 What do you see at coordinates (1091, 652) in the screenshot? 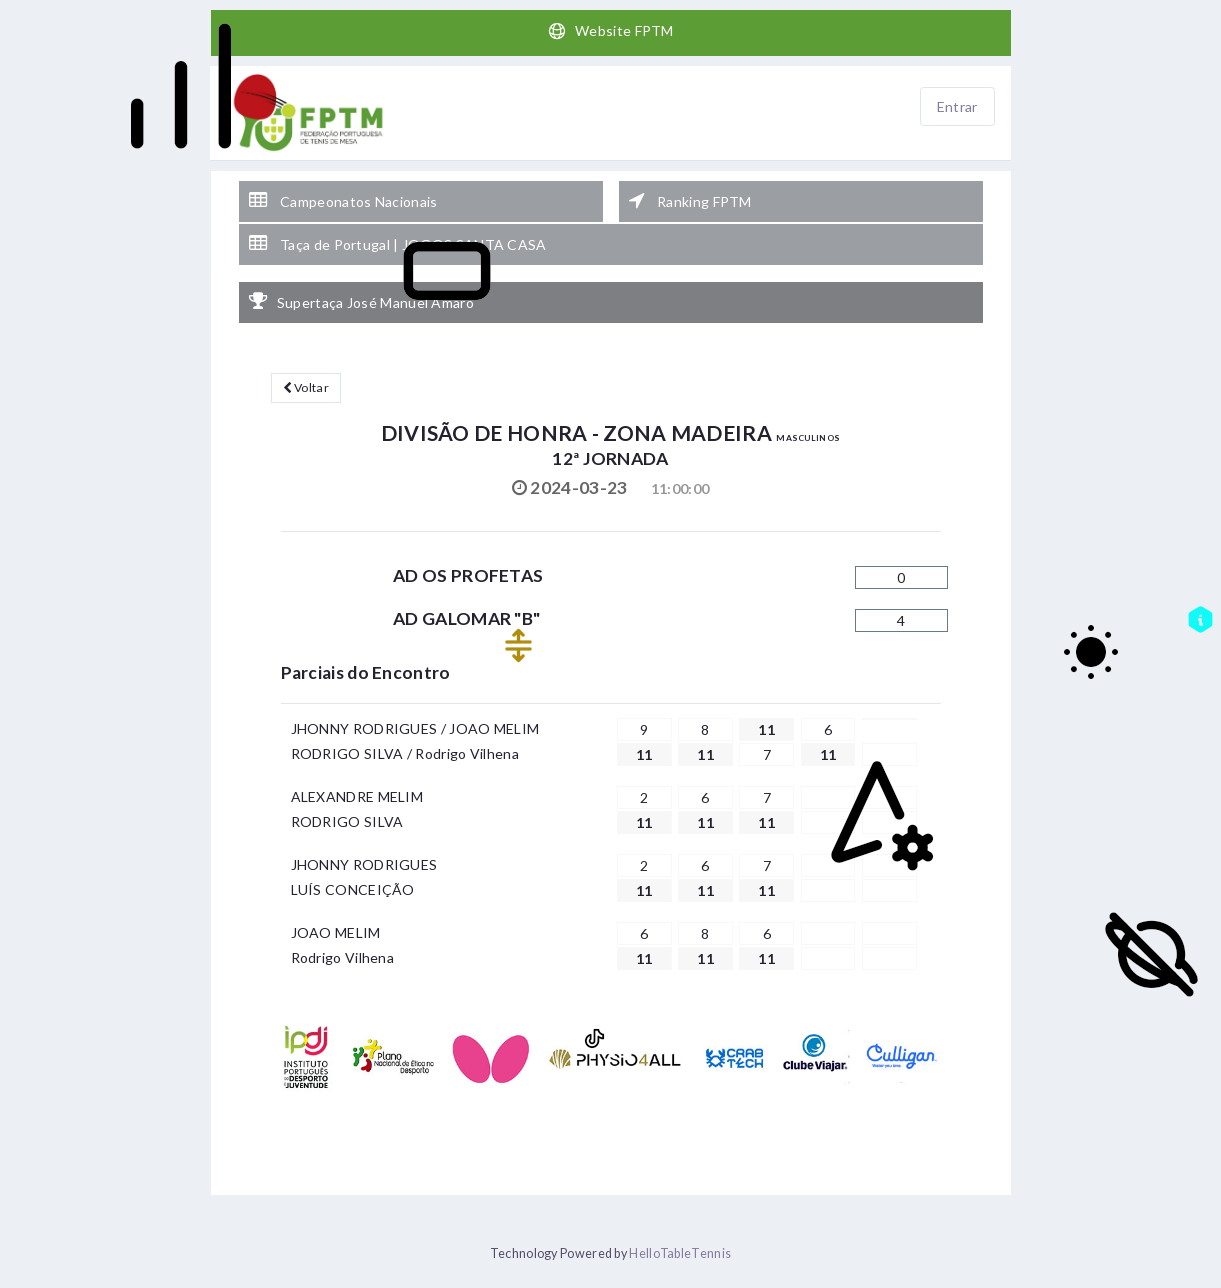
I see `adjust screen brightness to low` at bounding box center [1091, 652].